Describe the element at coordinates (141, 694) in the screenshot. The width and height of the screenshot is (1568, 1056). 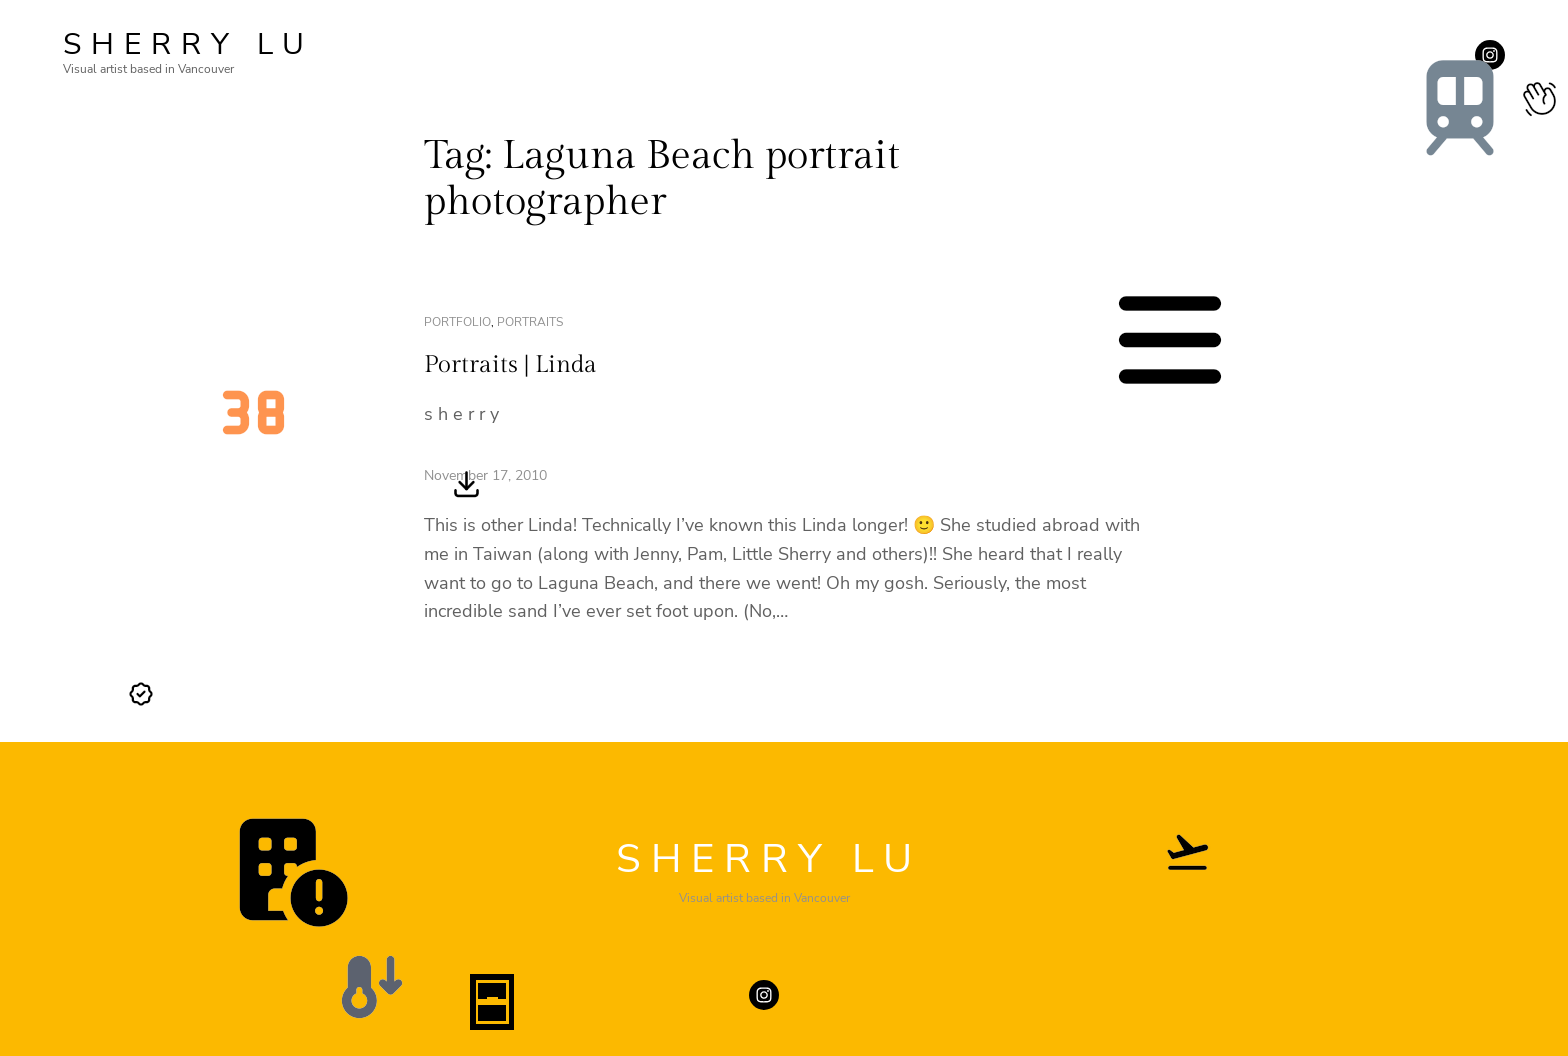
I see `verified or authenticated status indicator` at that location.